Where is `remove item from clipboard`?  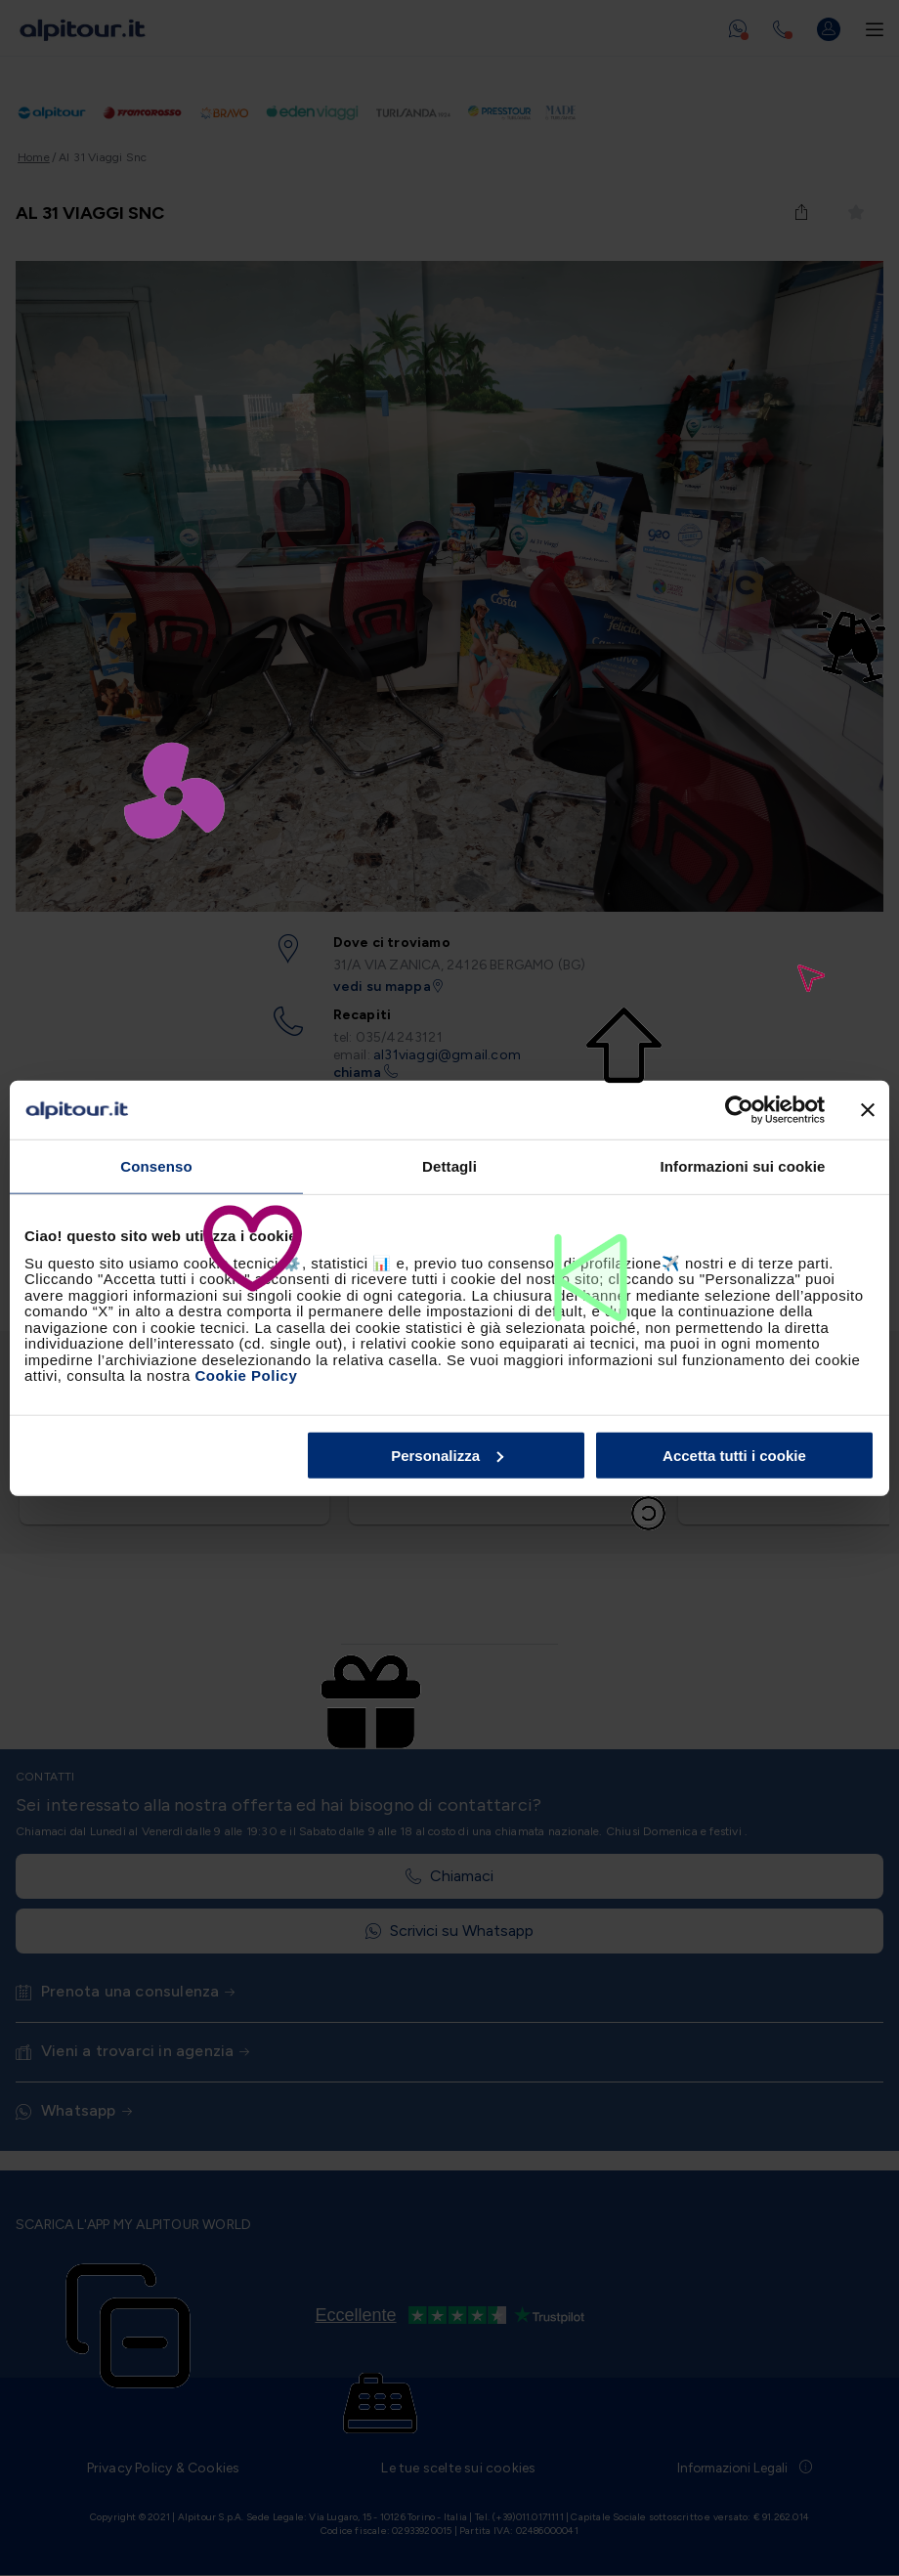 remove item from clipboard is located at coordinates (128, 2326).